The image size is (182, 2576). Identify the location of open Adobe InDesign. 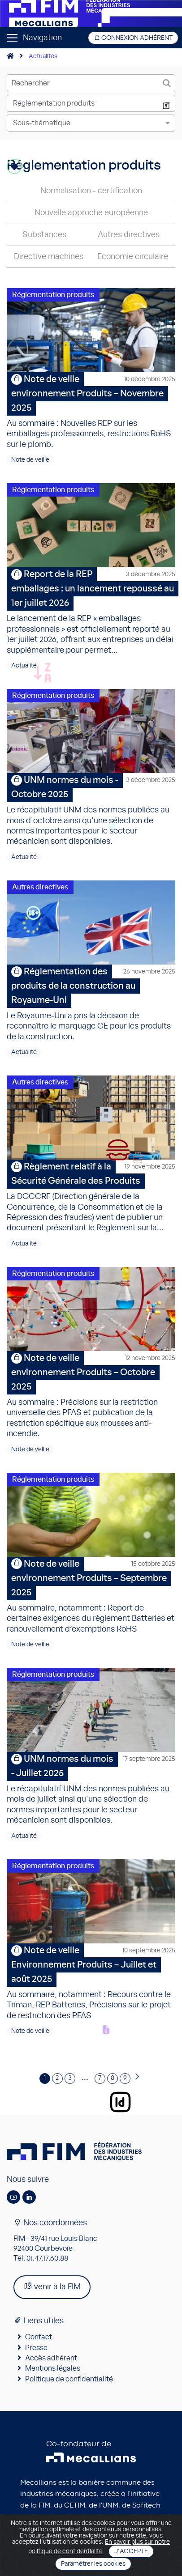
(120, 2102).